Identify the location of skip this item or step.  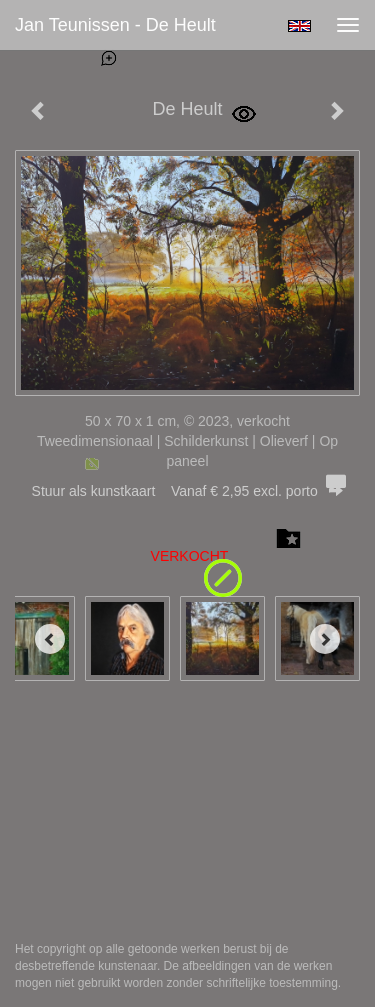
(223, 578).